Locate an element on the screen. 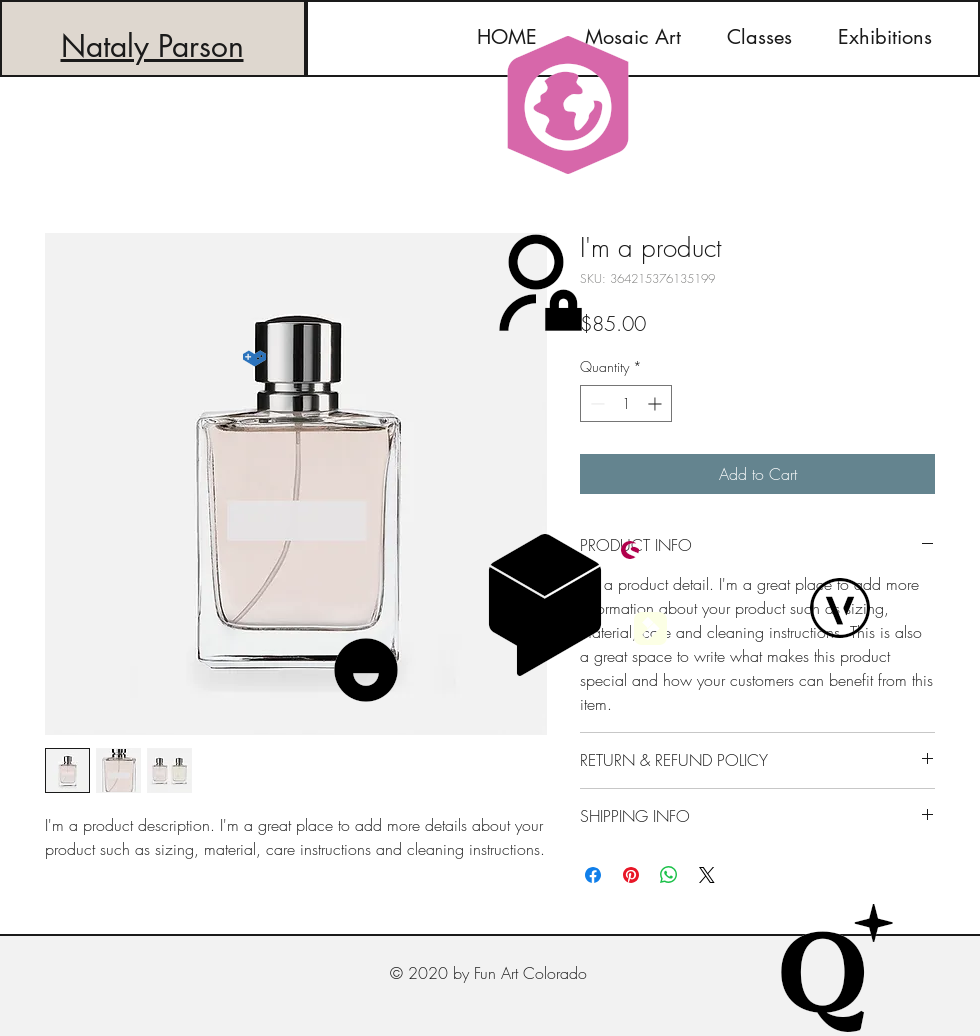 The image size is (980, 1036). access admin or administrator settings is located at coordinates (536, 285).